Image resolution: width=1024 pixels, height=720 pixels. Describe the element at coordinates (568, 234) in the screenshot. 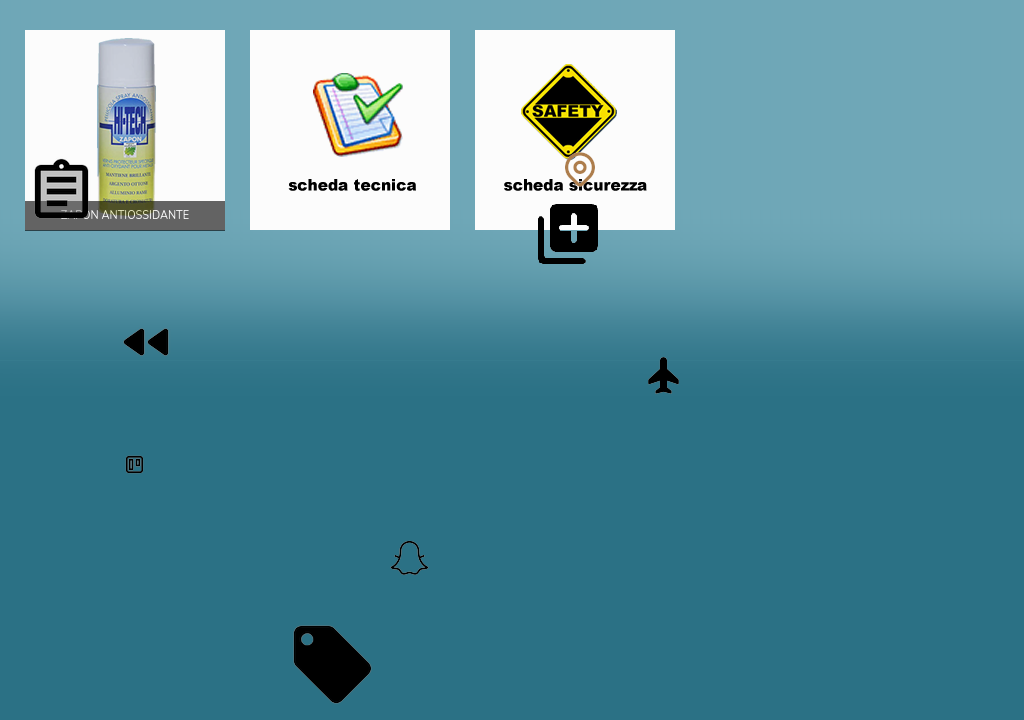

I see `add a new photo to your collection` at that location.